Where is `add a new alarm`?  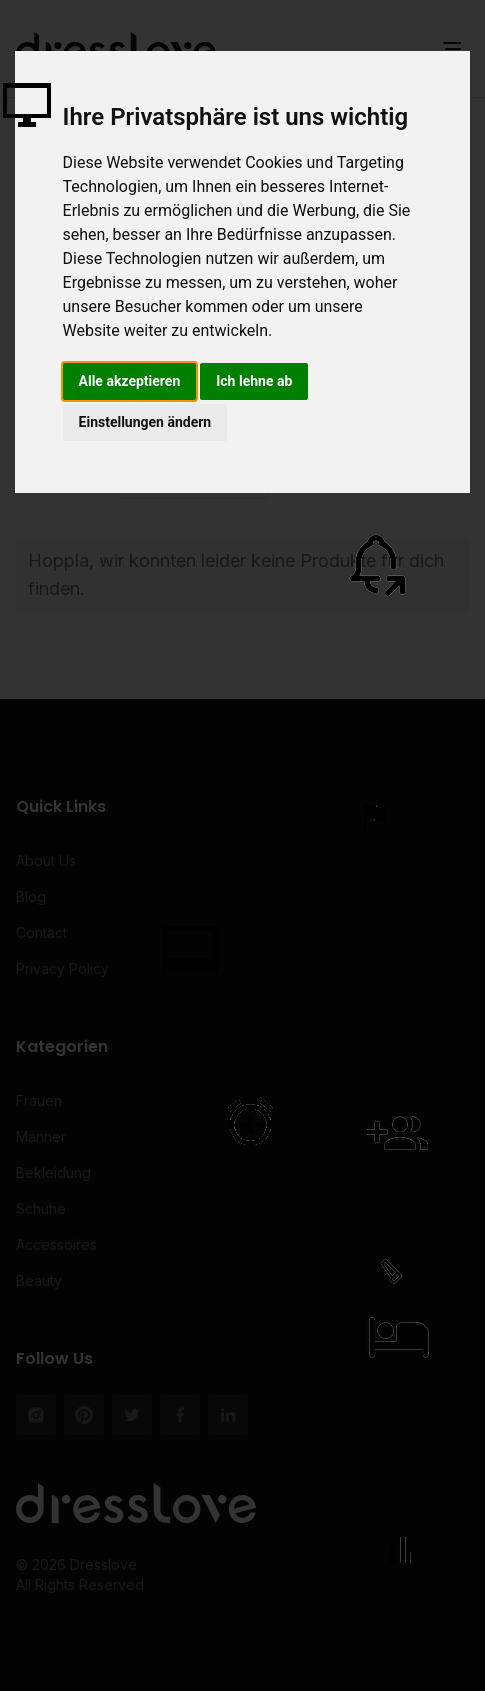
add a new alarm is located at coordinates (250, 1122).